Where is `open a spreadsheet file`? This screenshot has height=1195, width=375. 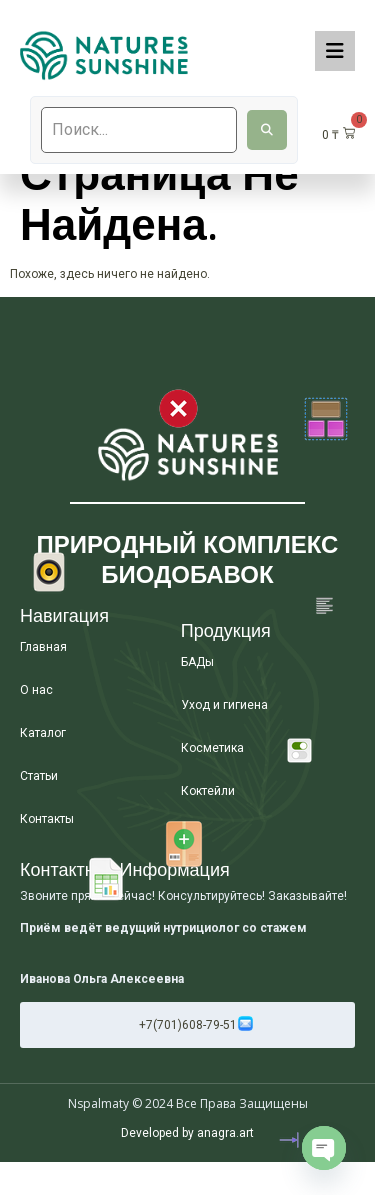 open a spreadsheet file is located at coordinates (106, 879).